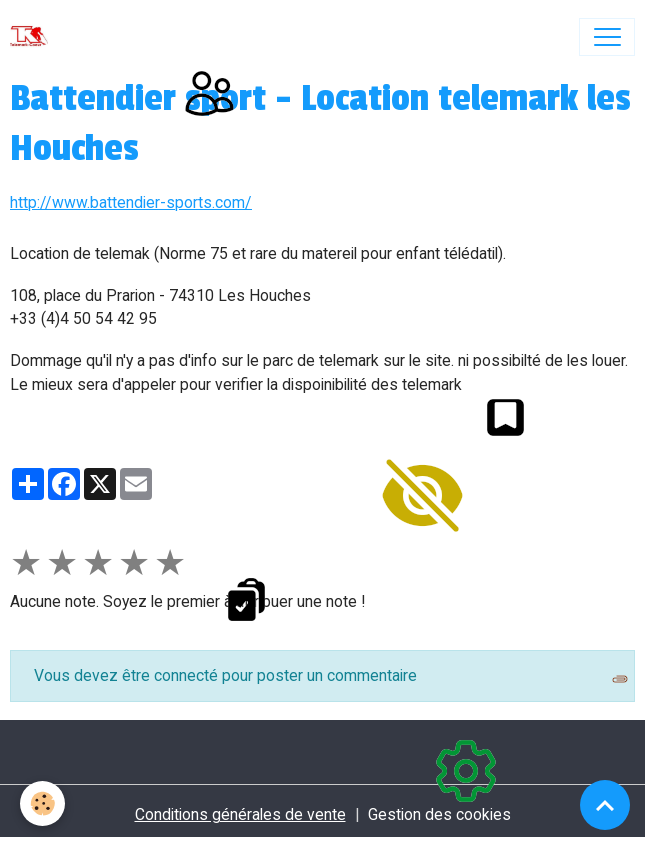 The height and width of the screenshot is (845, 645). What do you see at coordinates (620, 679) in the screenshot?
I see `attach a file to your message` at bounding box center [620, 679].